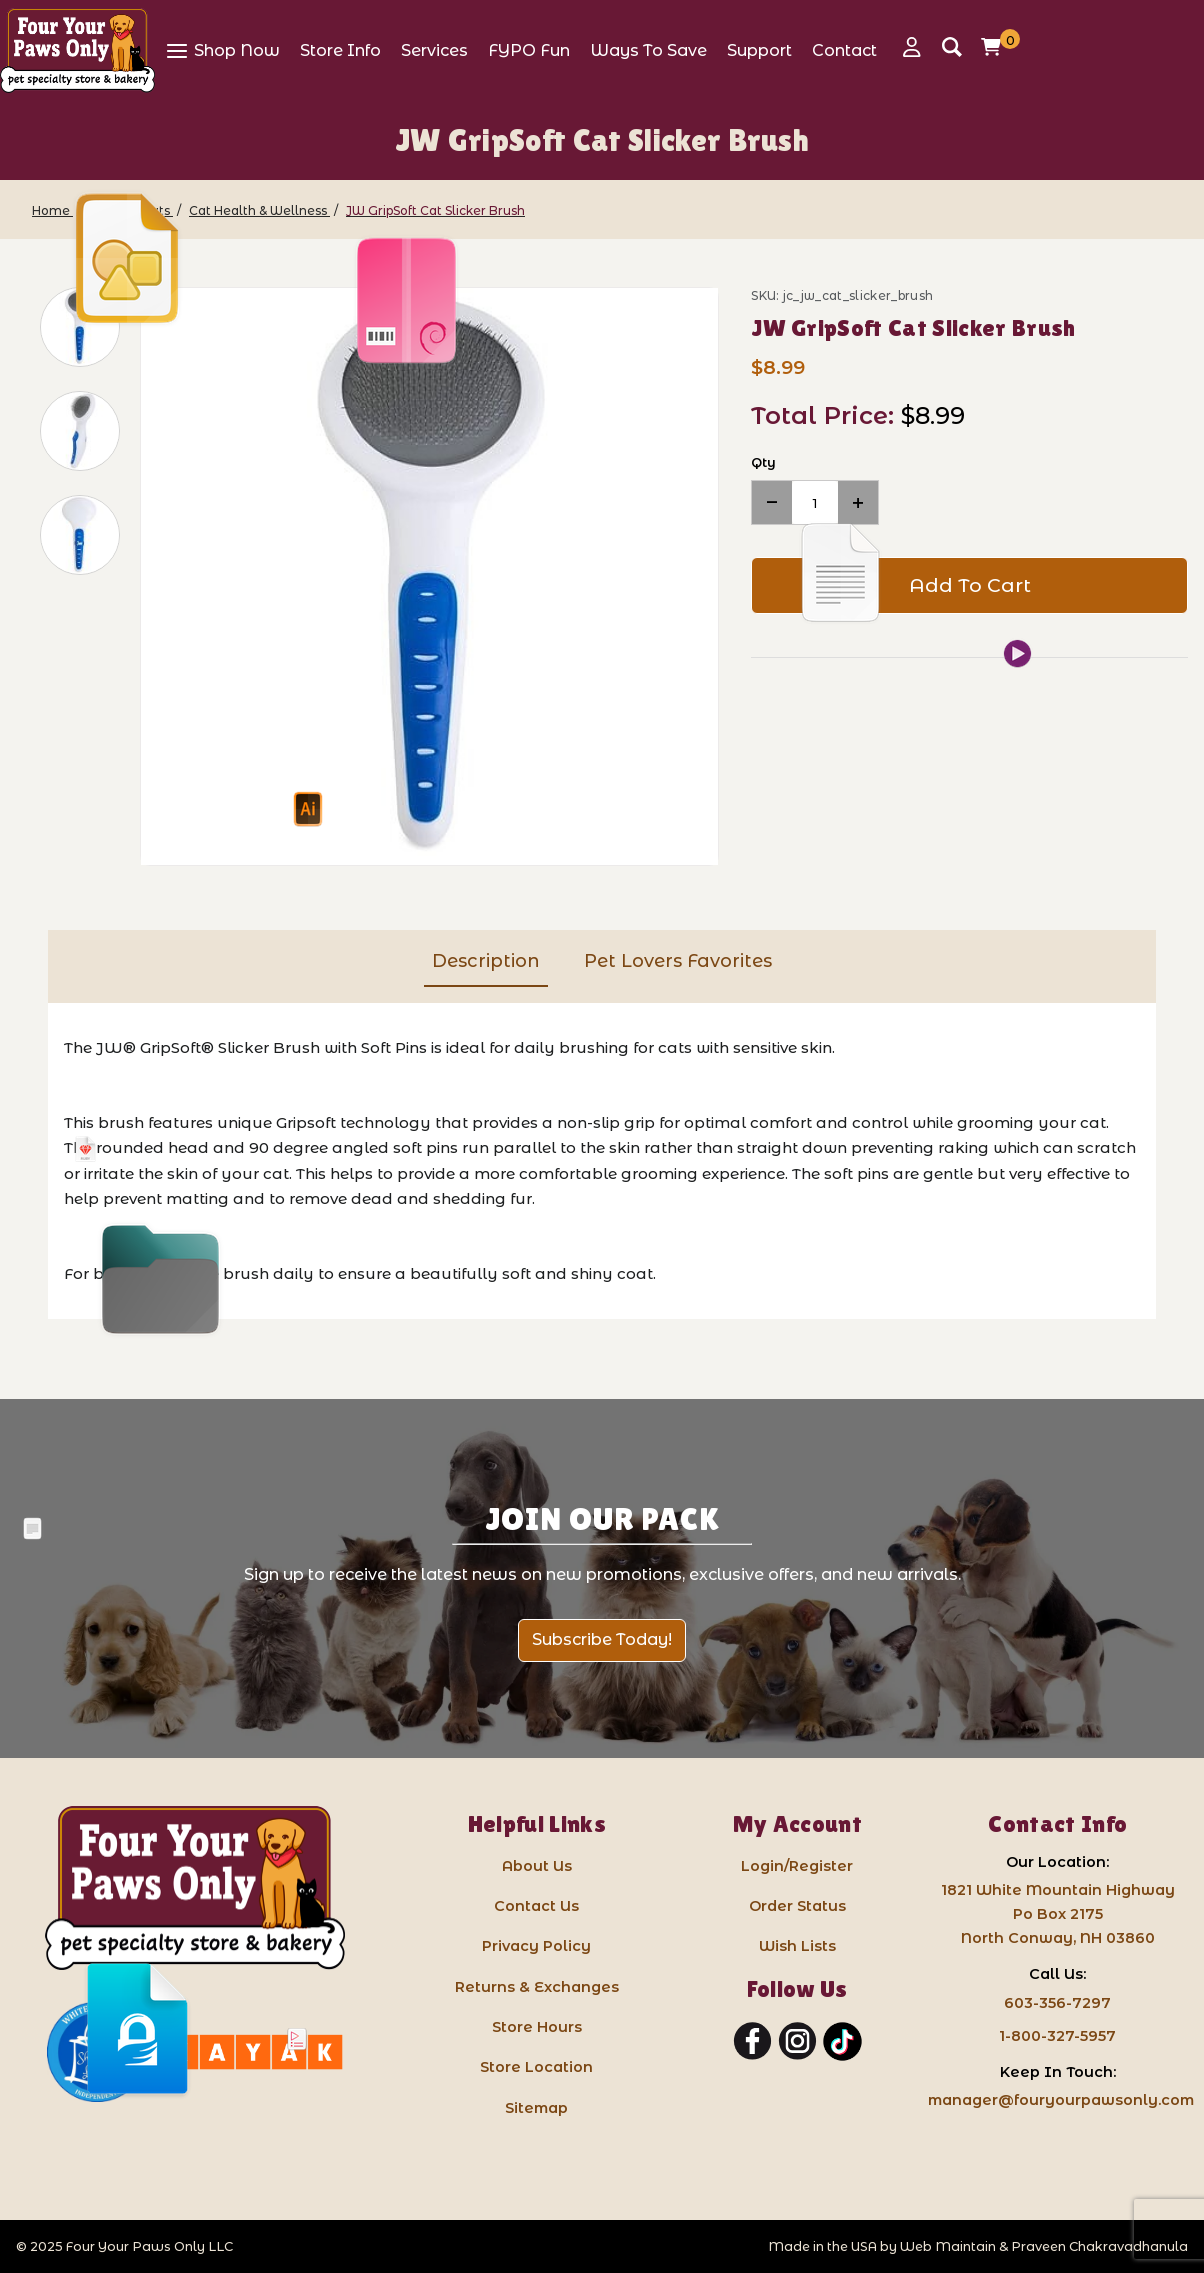  What do you see at coordinates (840, 572) in the screenshot?
I see `open a text file` at bounding box center [840, 572].